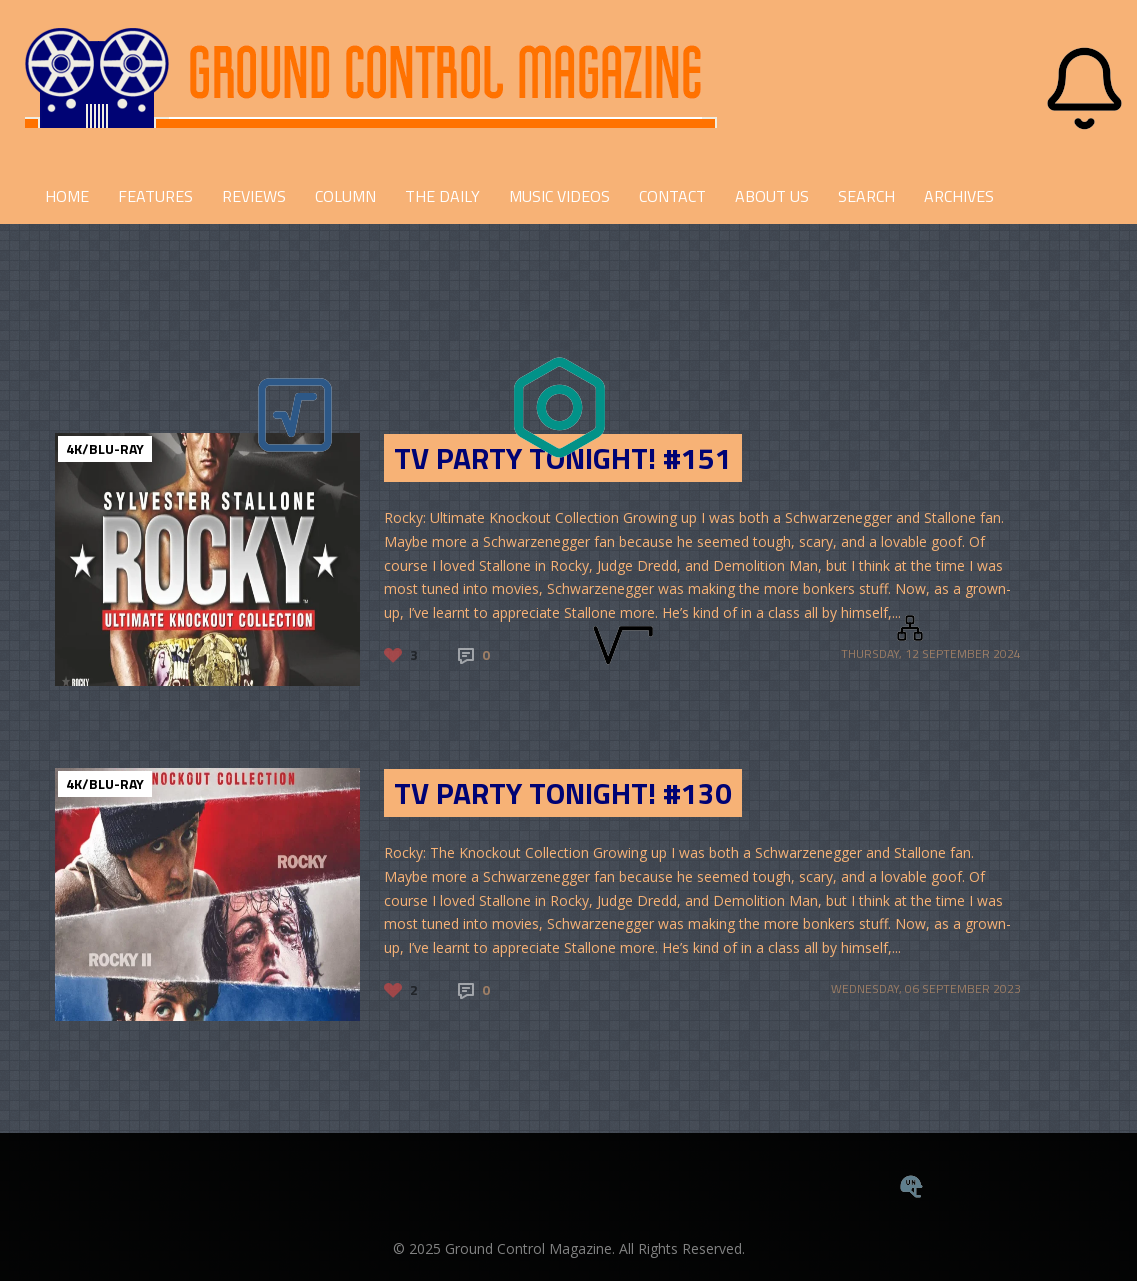 The height and width of the screenshot is (1281, 1137). Describe the element at coordinates (911, 1186) in the screenshot. I see `indicates united nations peacekeeping forces` at that location.